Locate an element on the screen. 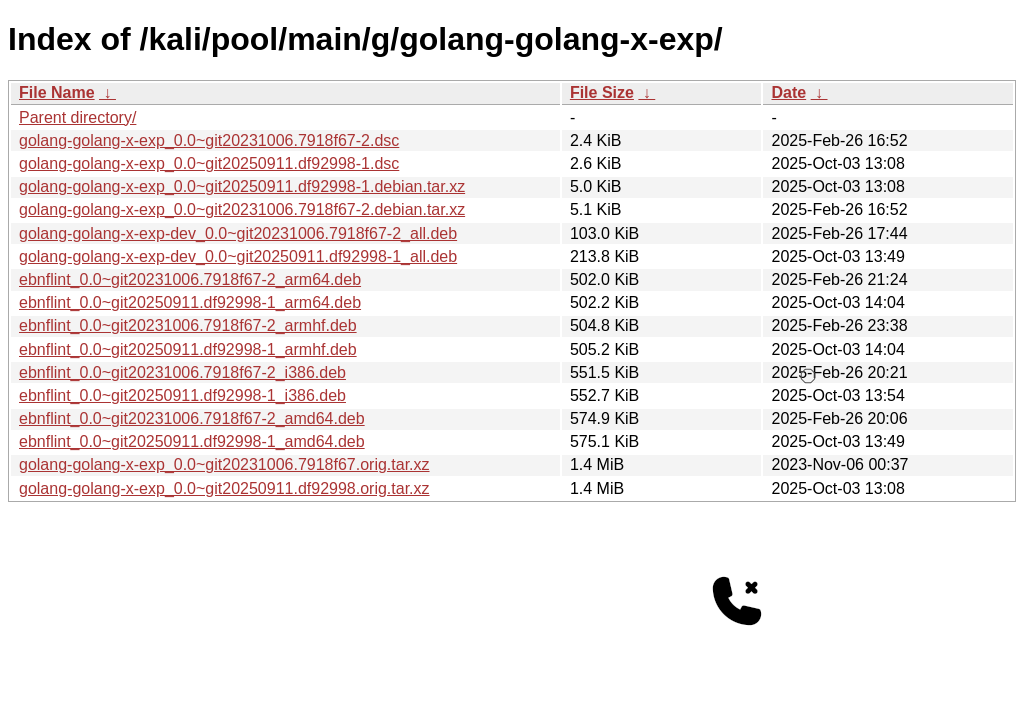 The image size is (1024, 720). indicates a stop or warning state is located at coordinates (808, 376).